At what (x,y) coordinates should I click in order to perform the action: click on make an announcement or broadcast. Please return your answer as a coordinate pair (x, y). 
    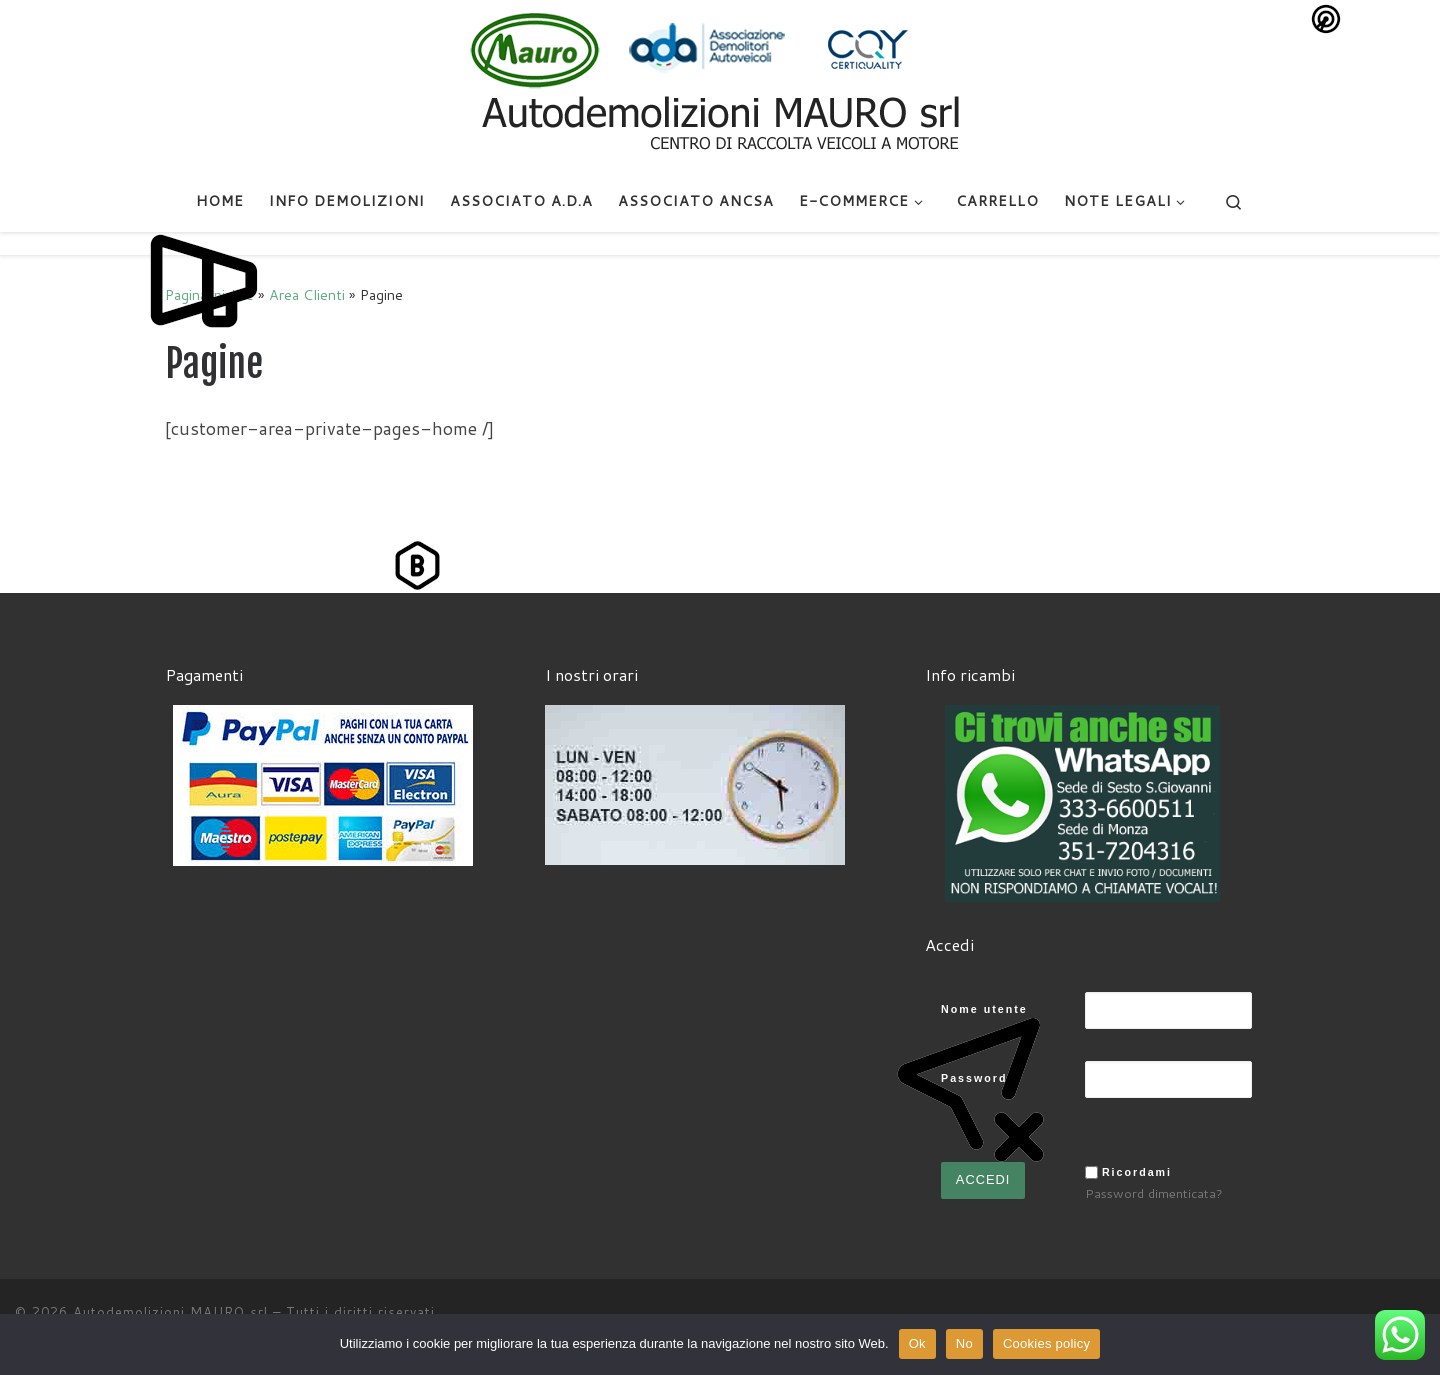
    Looking at the image, I should click on (200, 284).